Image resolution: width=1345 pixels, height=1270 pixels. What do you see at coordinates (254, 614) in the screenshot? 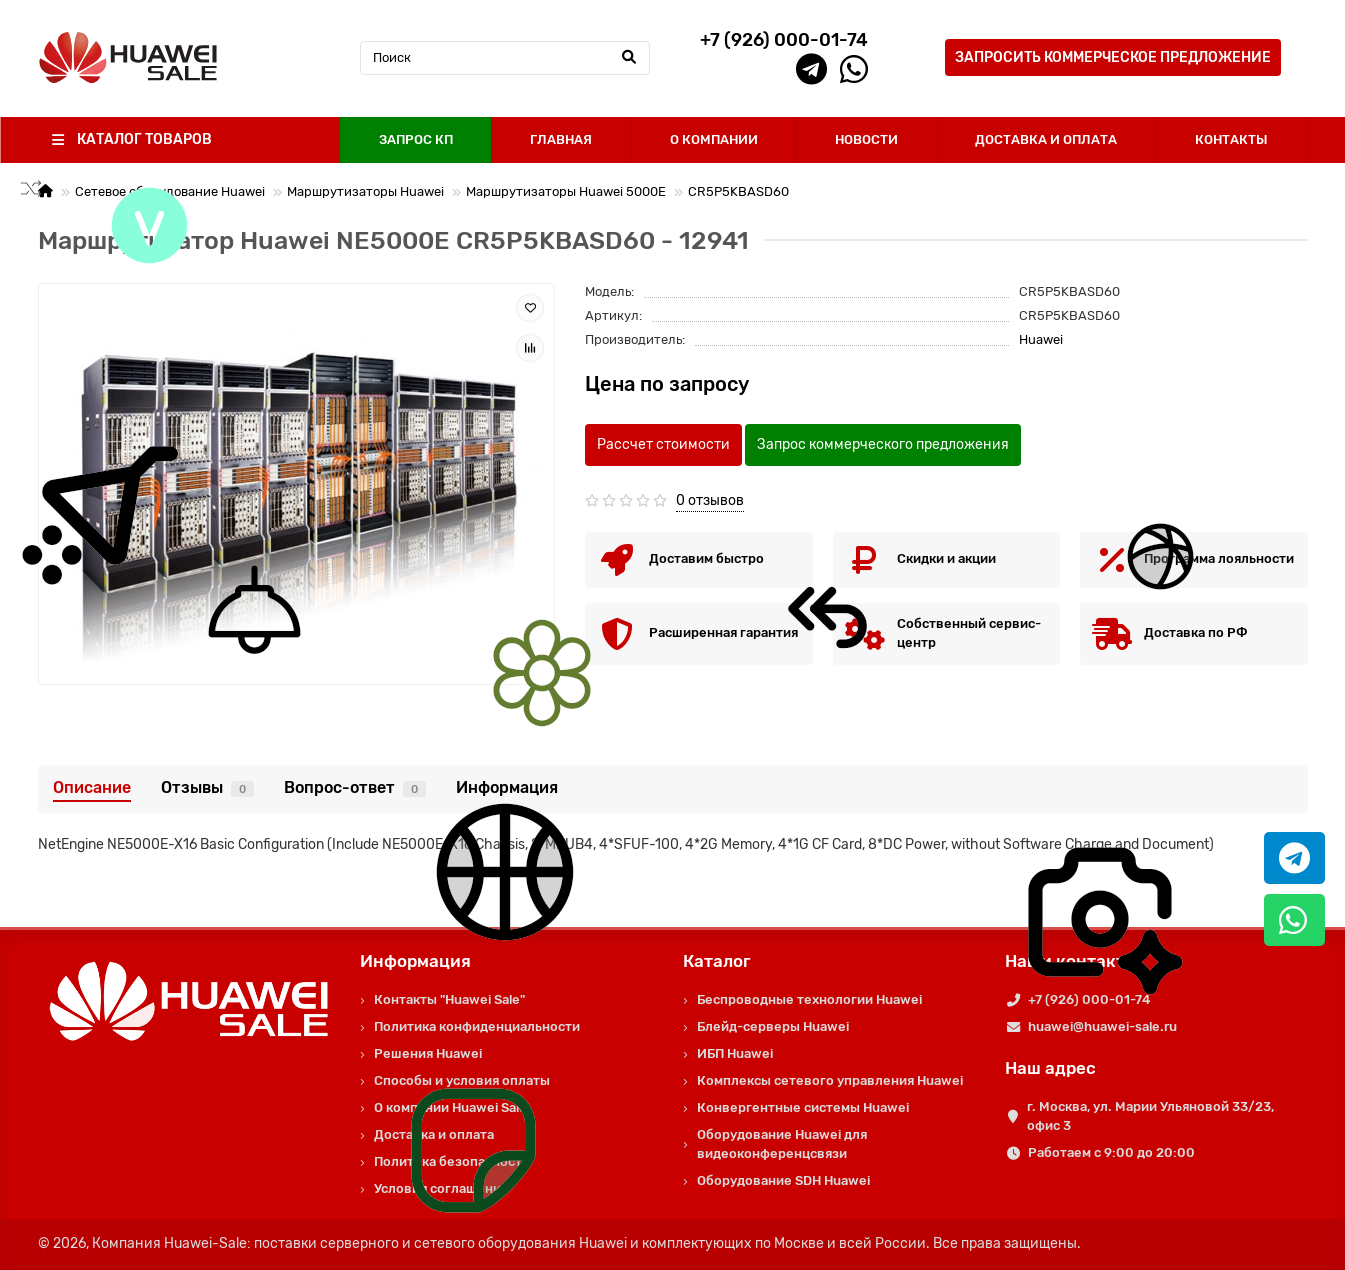
I see `toggle pendant lamp or ceiling light` at bounding box center [254, 614].